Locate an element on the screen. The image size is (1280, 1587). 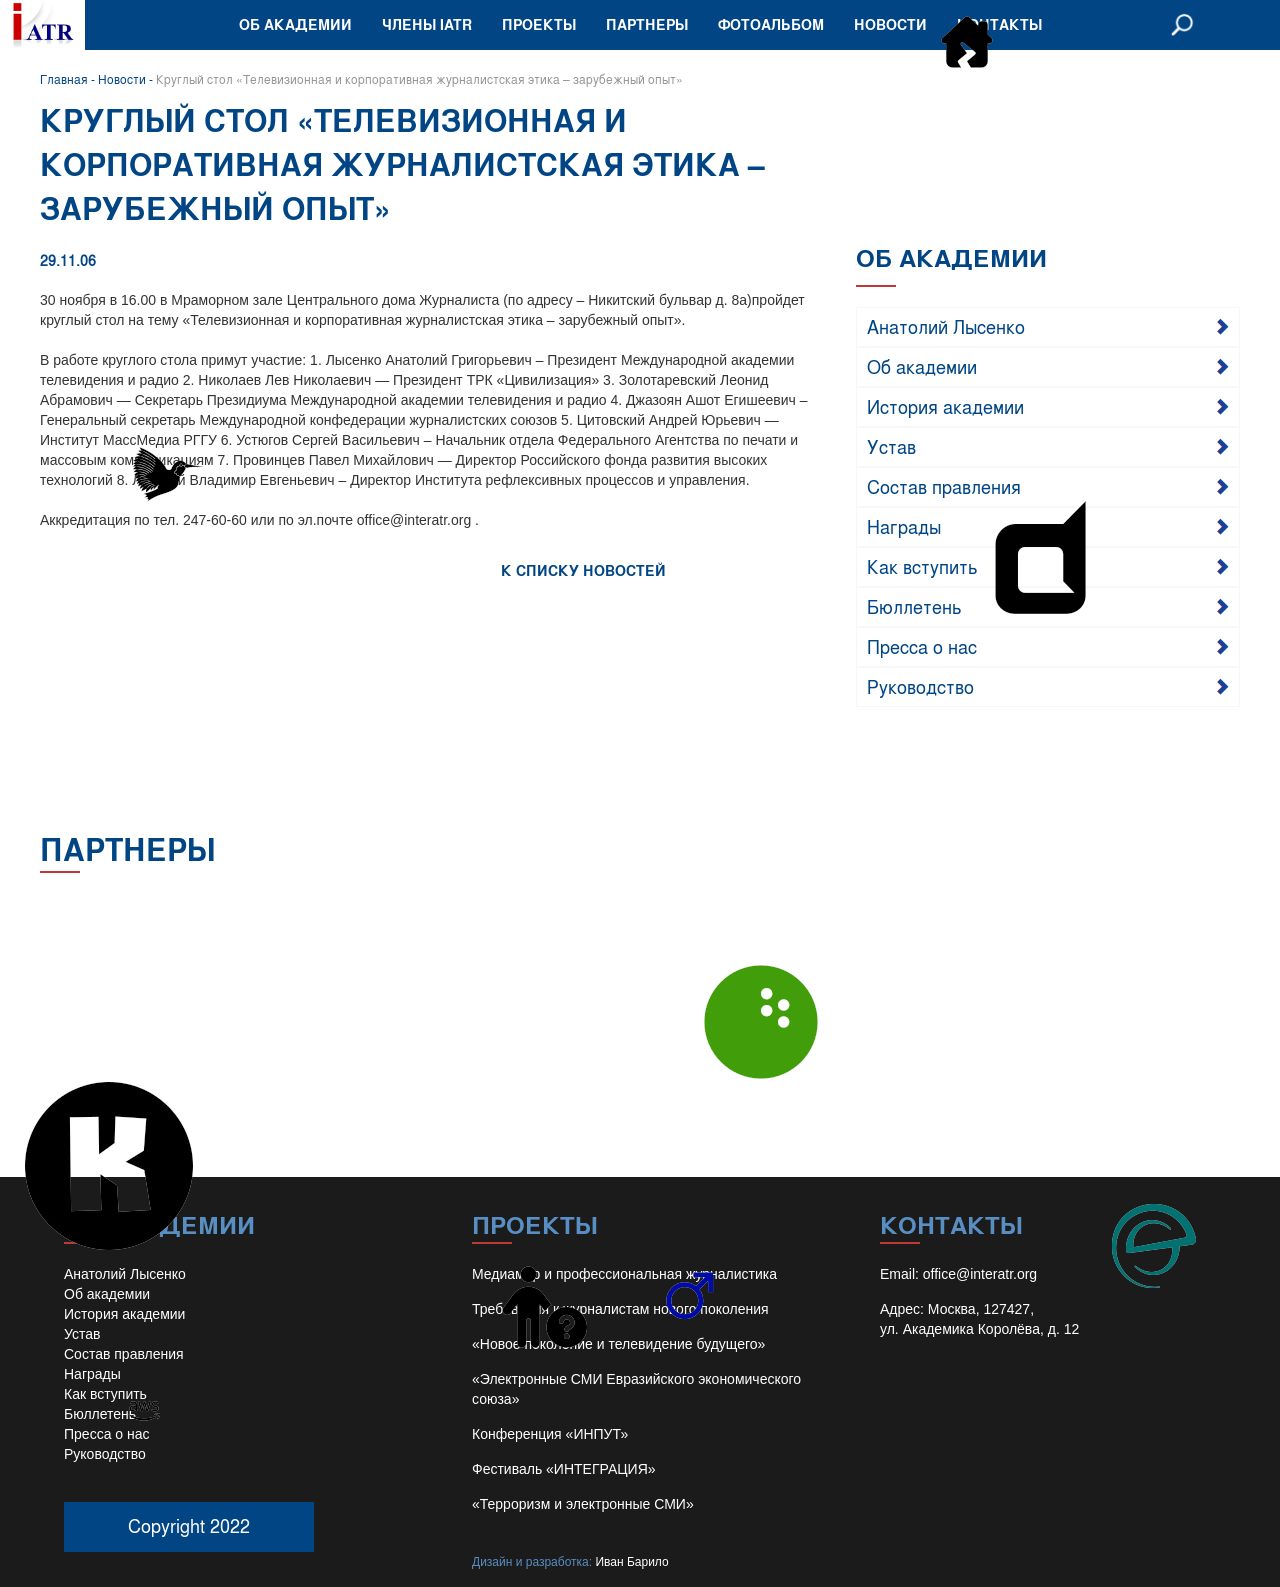
LaTeX typesetting system logo is located at coordinates (168, 474).